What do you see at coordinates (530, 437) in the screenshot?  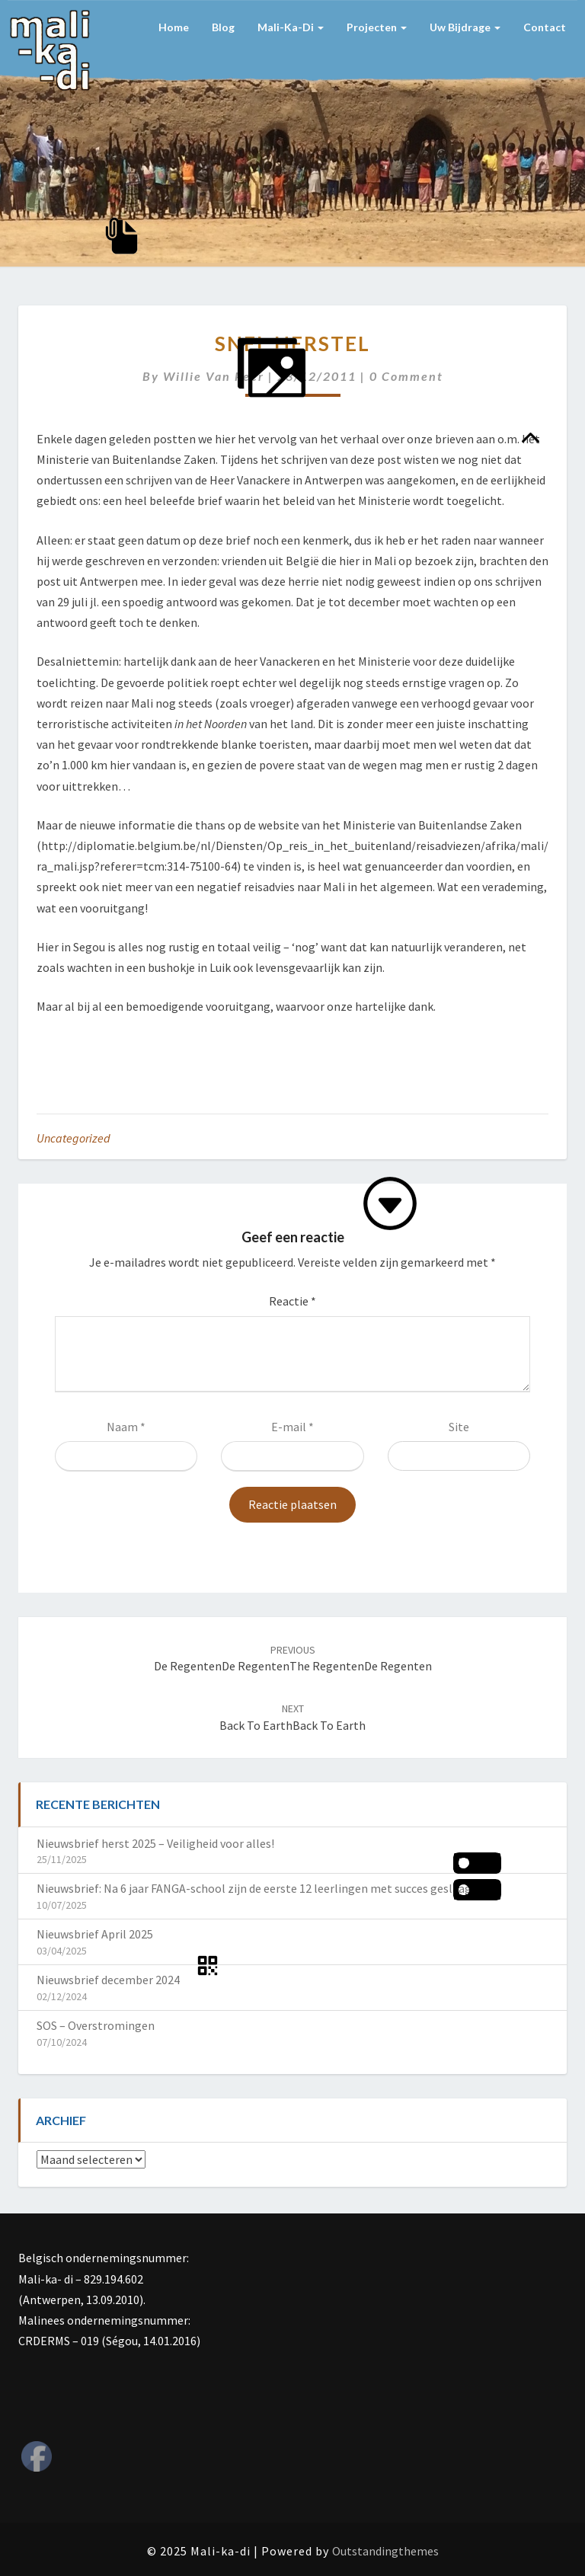 I see `collapse an expanded section` at bounding box center [530, 437].